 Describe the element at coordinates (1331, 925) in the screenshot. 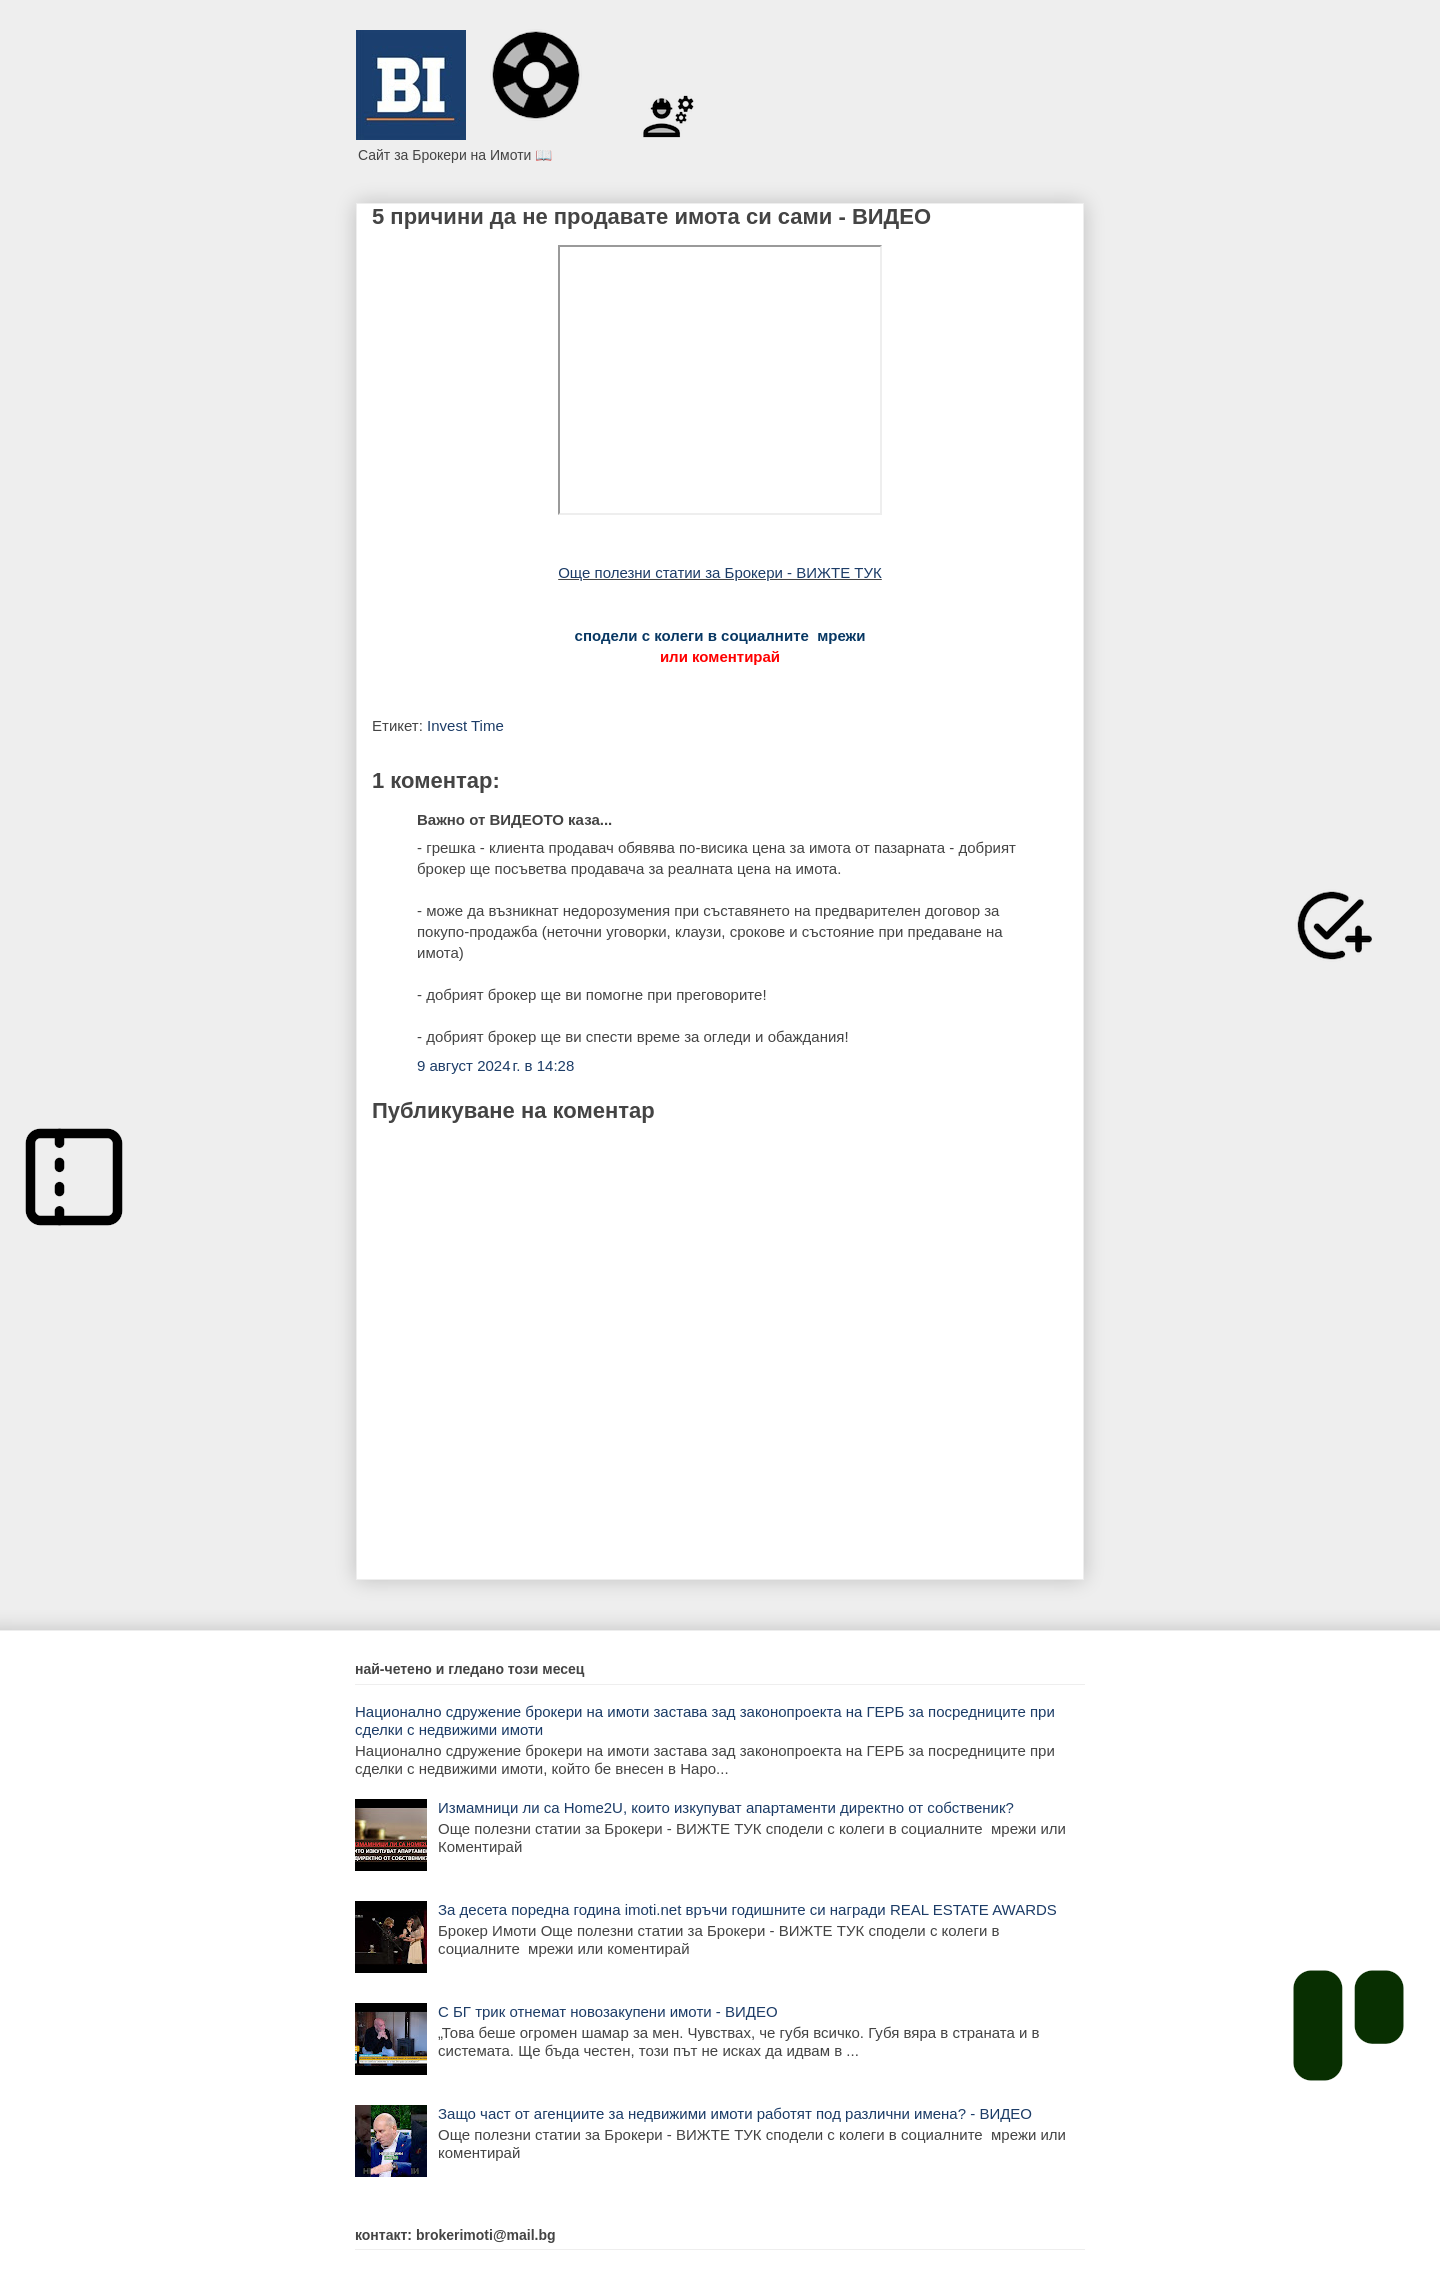

I see `add a new task to your list` at that location.